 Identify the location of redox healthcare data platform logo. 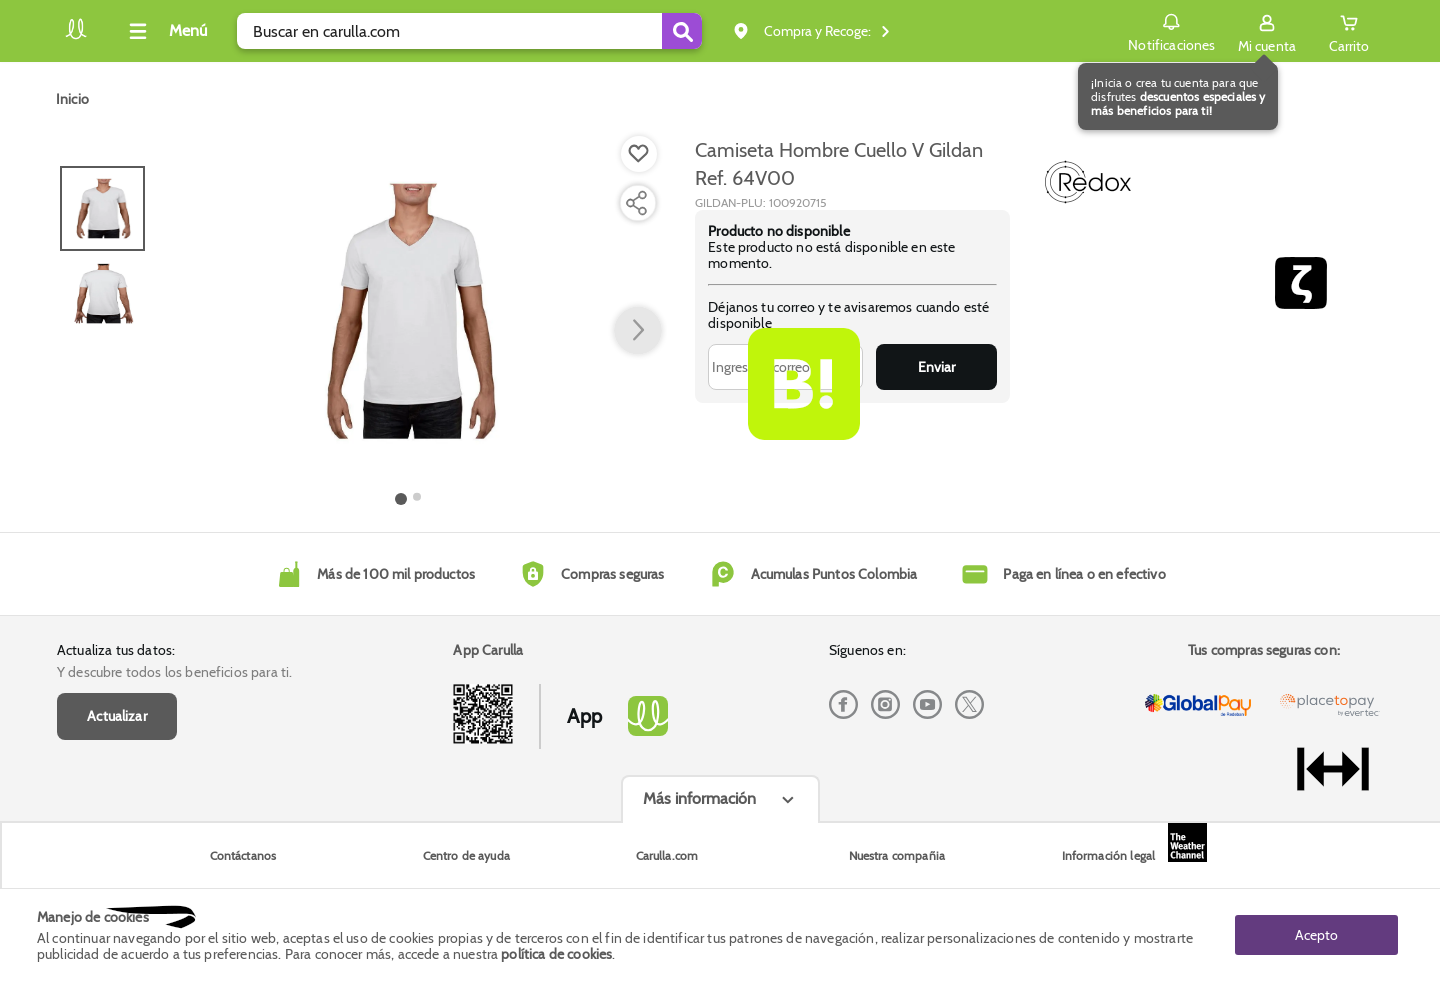
(1088, 182).